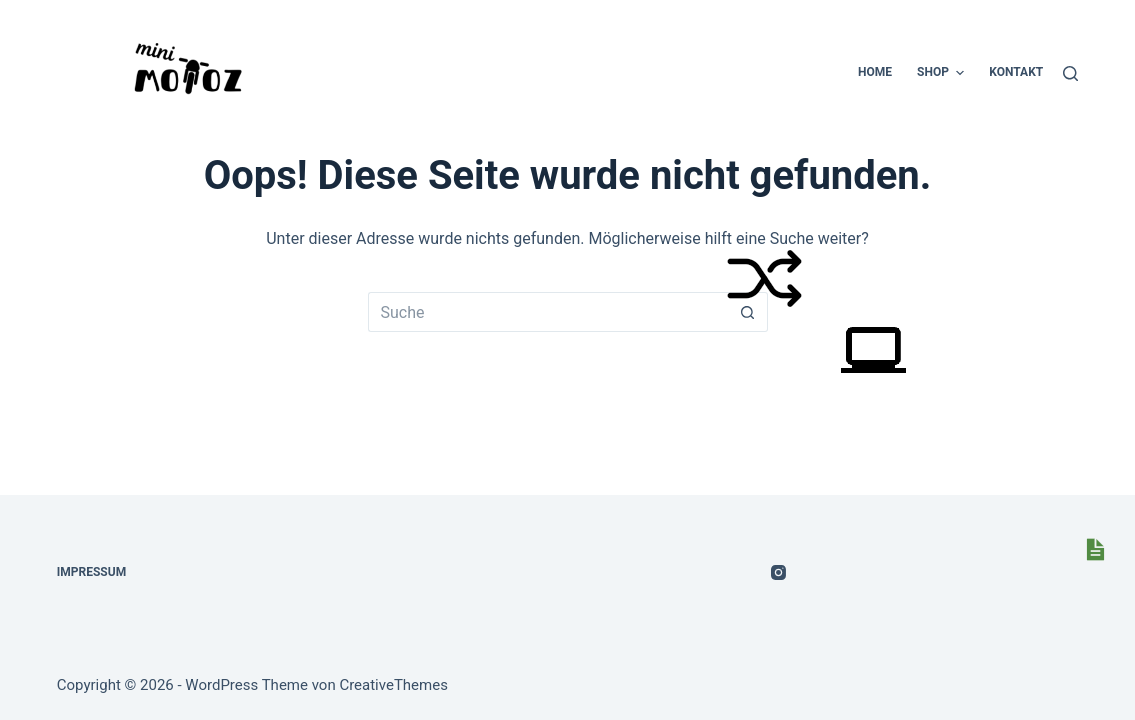 The image size is (1135, 720). I want to click on view document details, so click(1095, 549).